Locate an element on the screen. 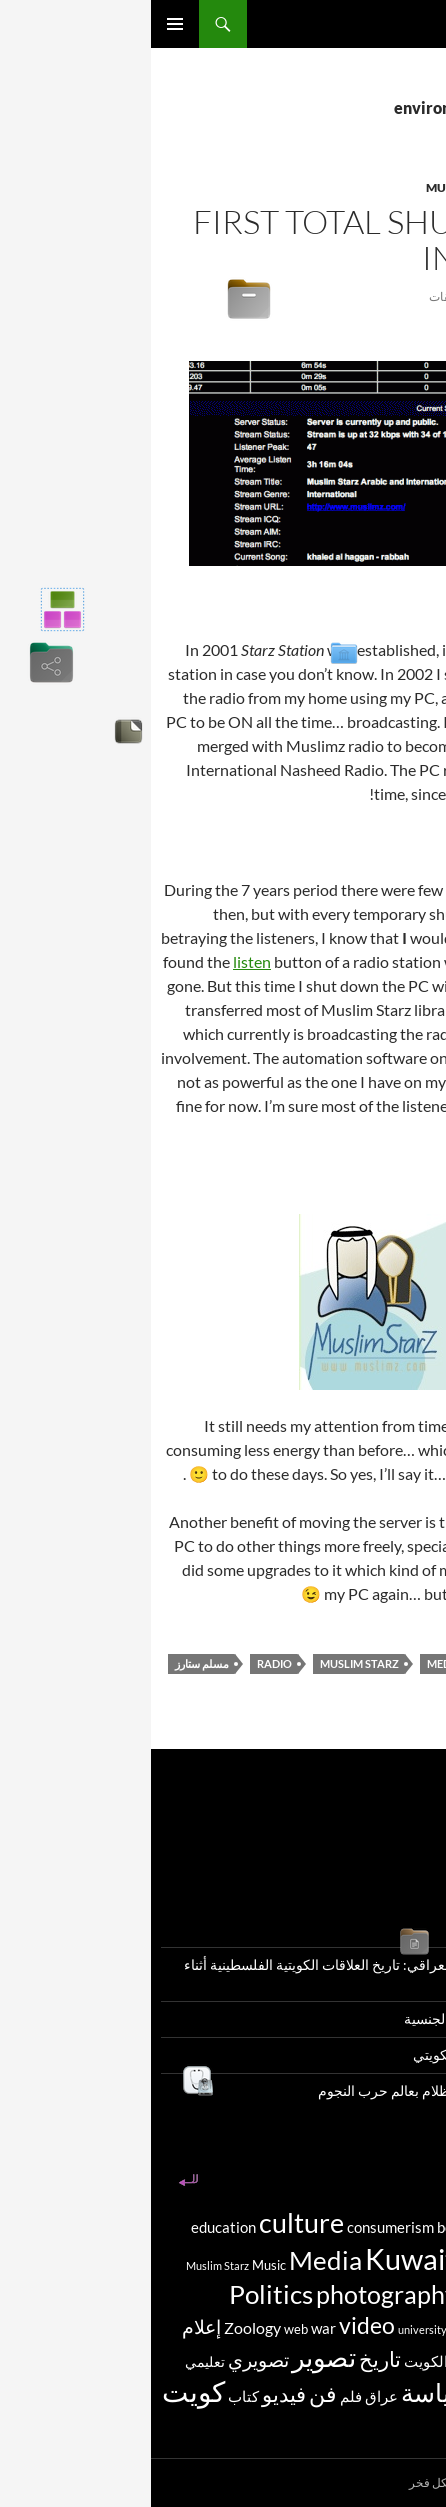  select all items in the current view is located at coordinates (62, 609).